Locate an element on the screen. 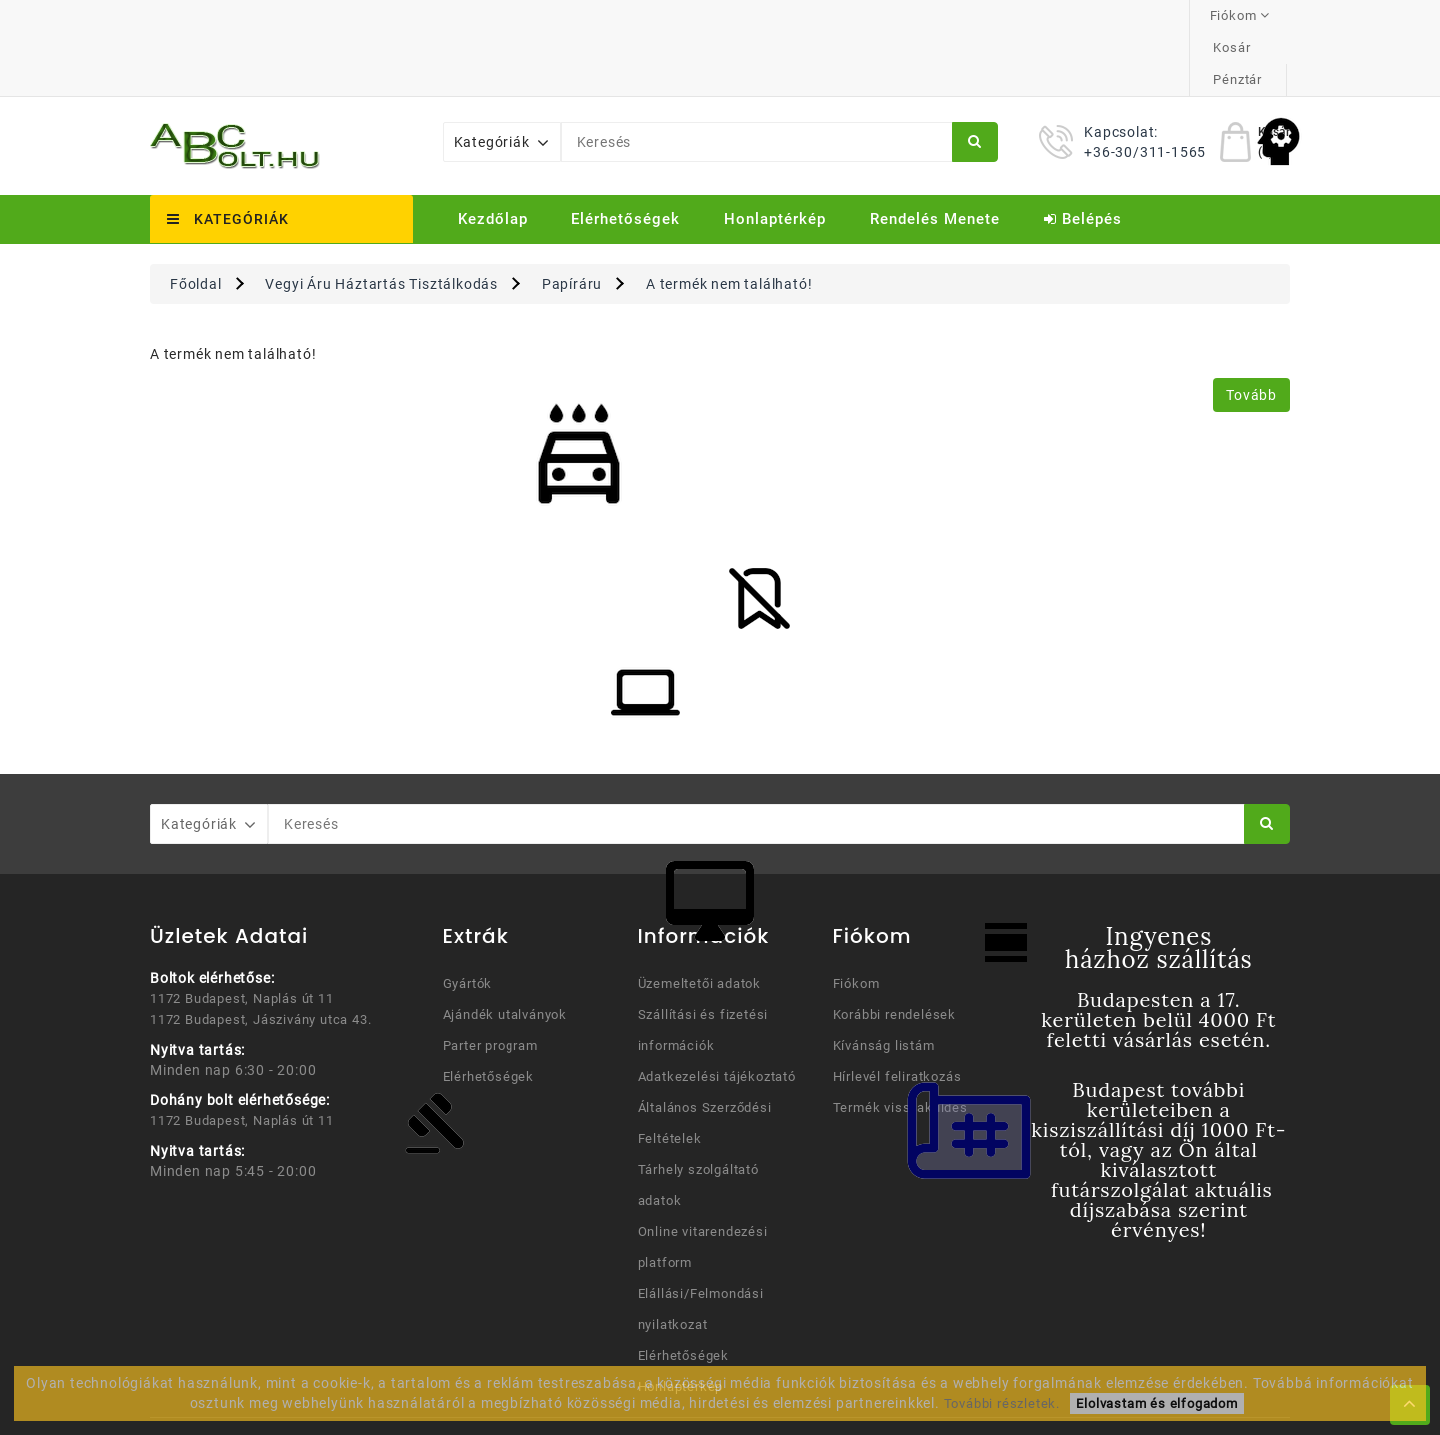 The height and width of the screenshot is (1435, 1440). access mental health or psychology features is located at coordinates (1278, 141).